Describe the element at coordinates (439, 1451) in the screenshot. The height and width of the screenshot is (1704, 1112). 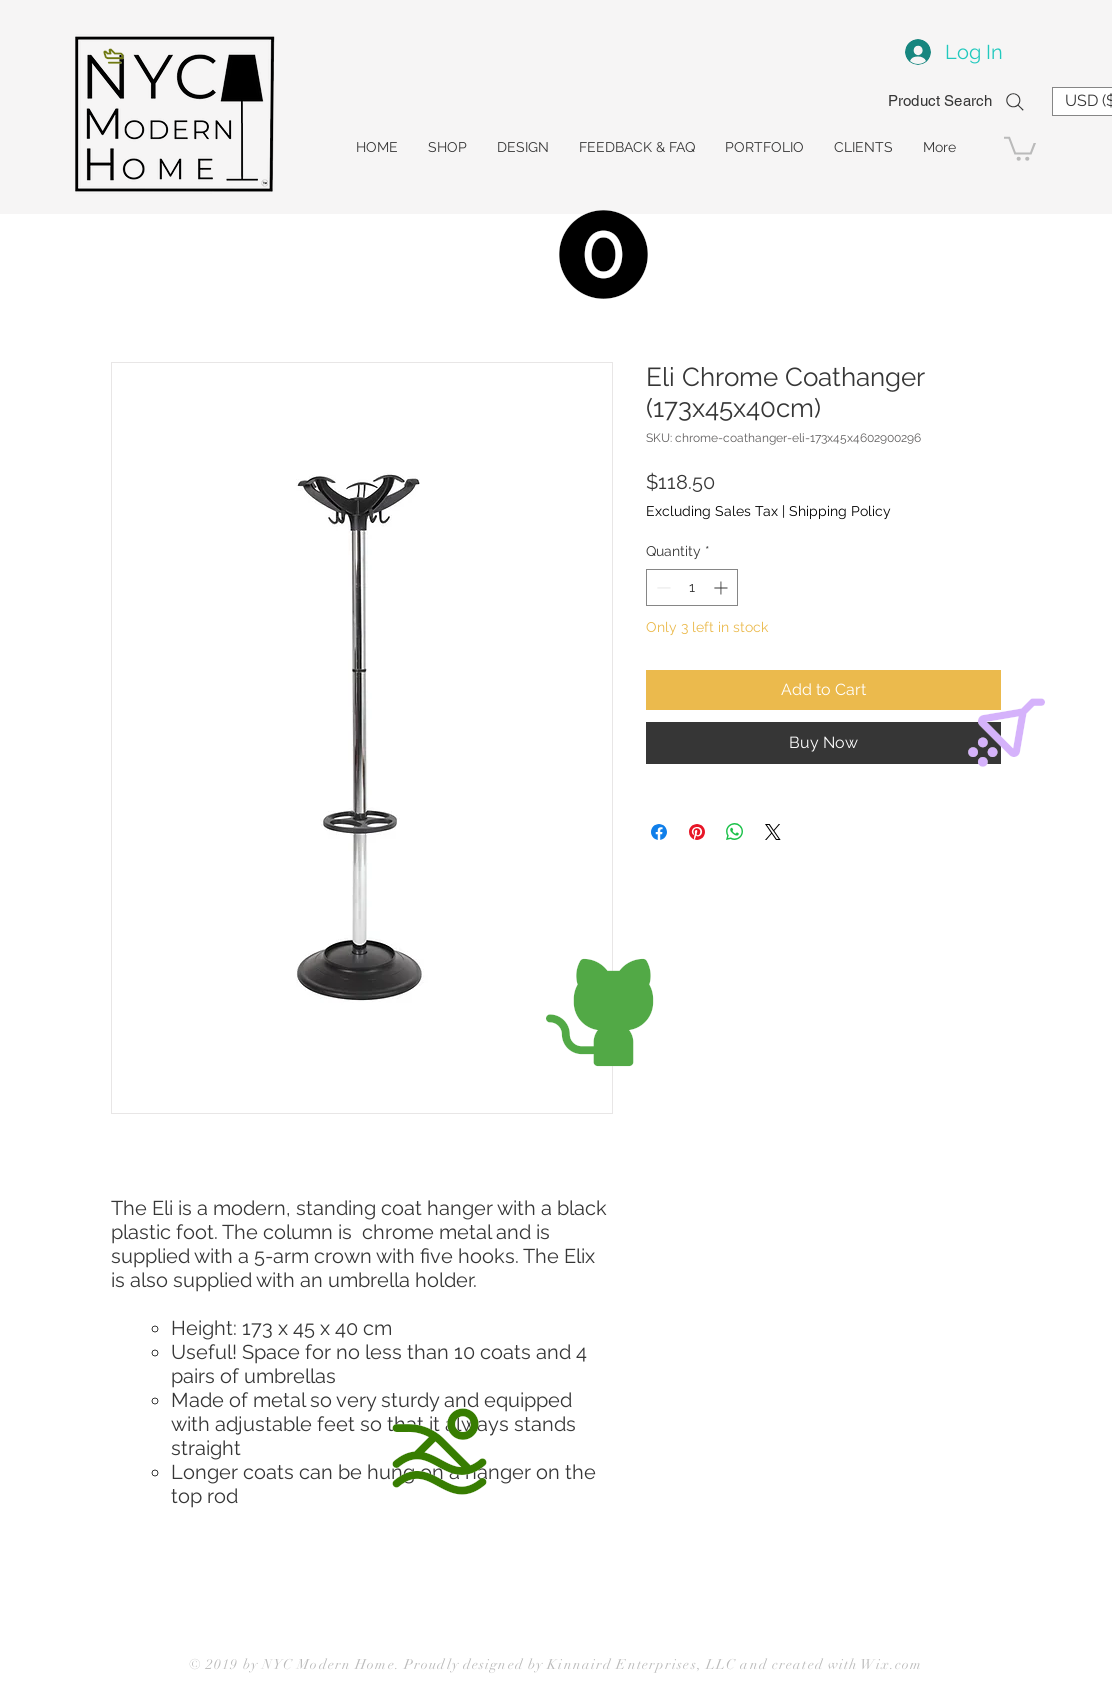
I see `access swimming or aquatic activities` at that location.